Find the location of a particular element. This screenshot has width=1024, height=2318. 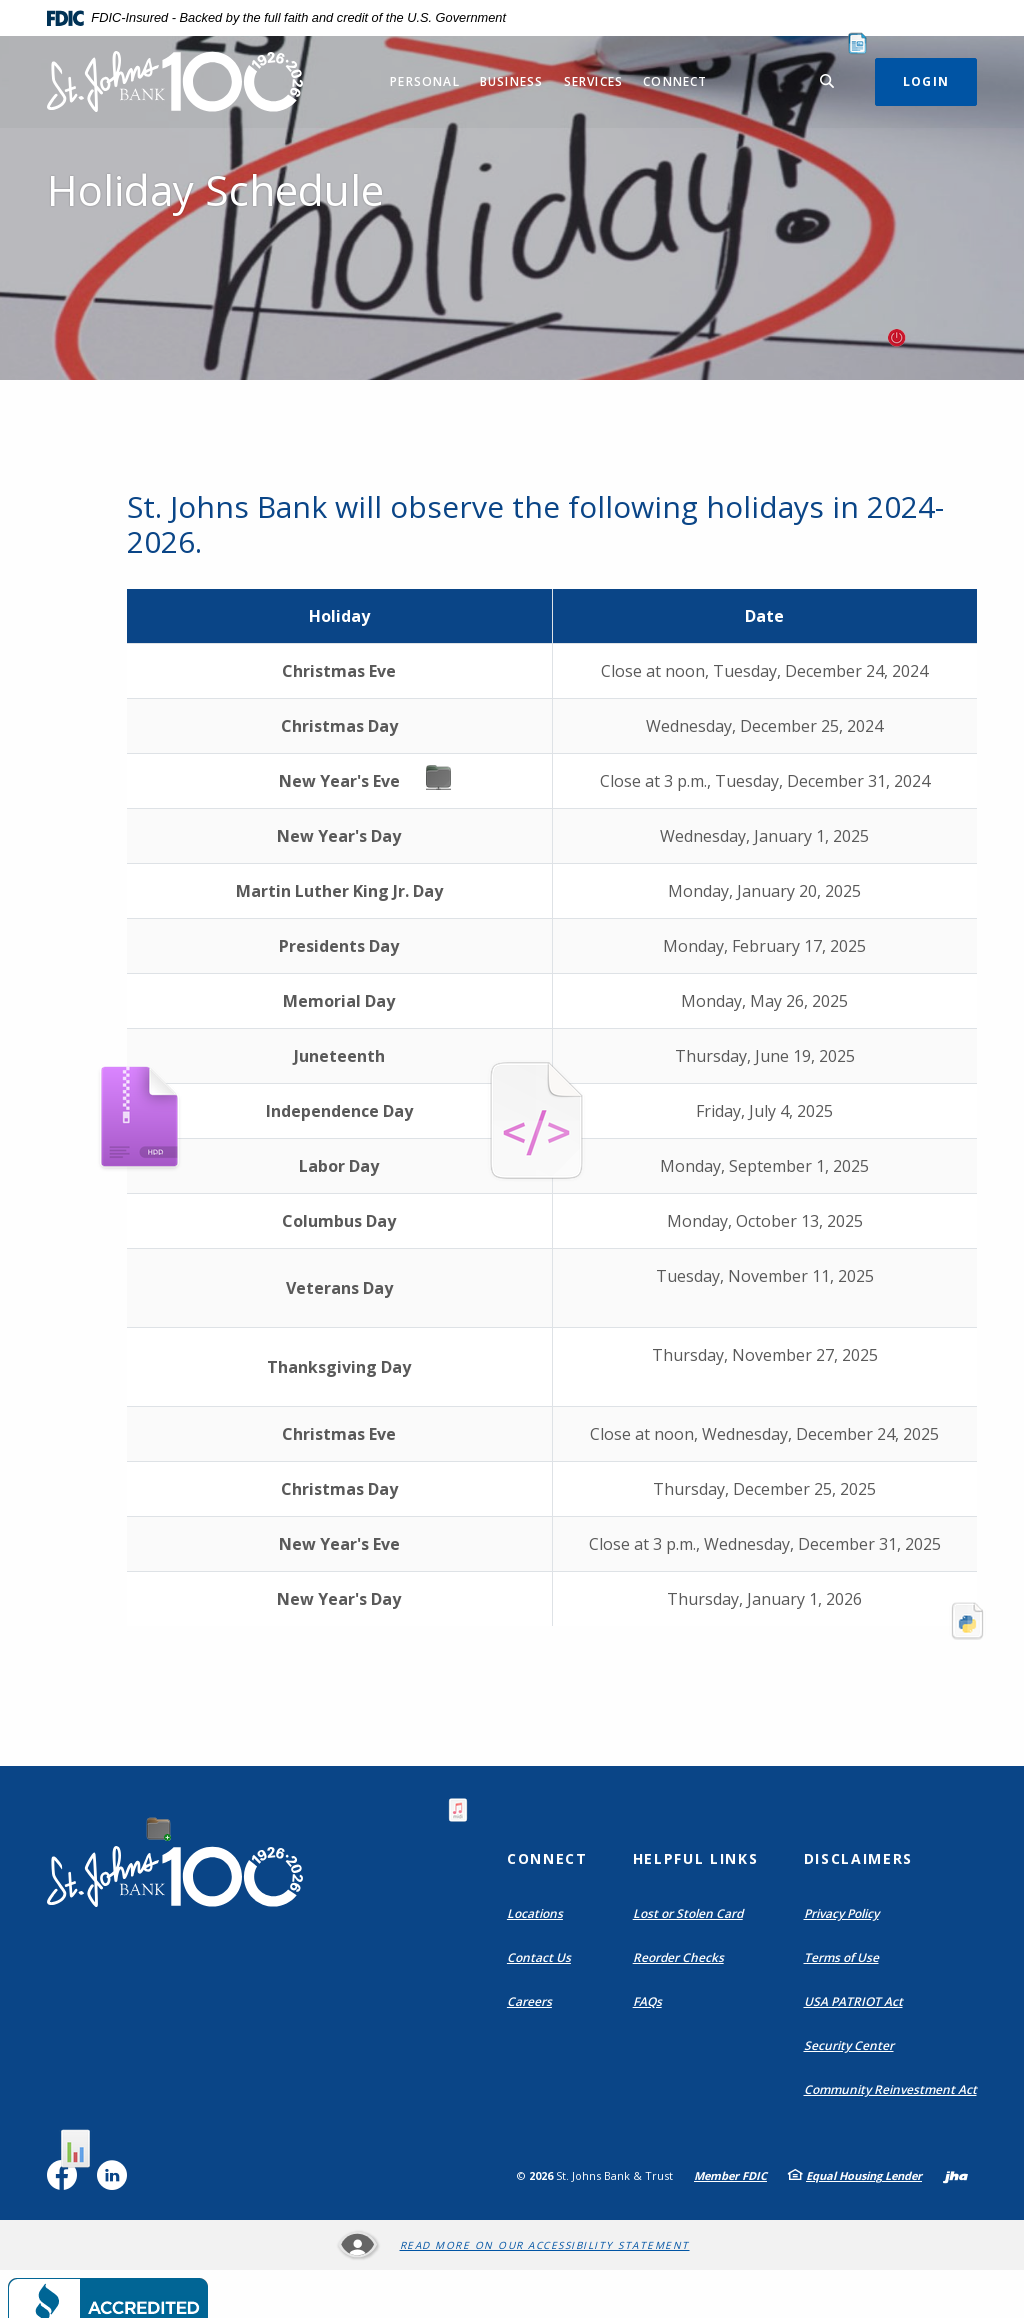

a virtualbox virtual hard disk file is located at coordinates (139, 1118).